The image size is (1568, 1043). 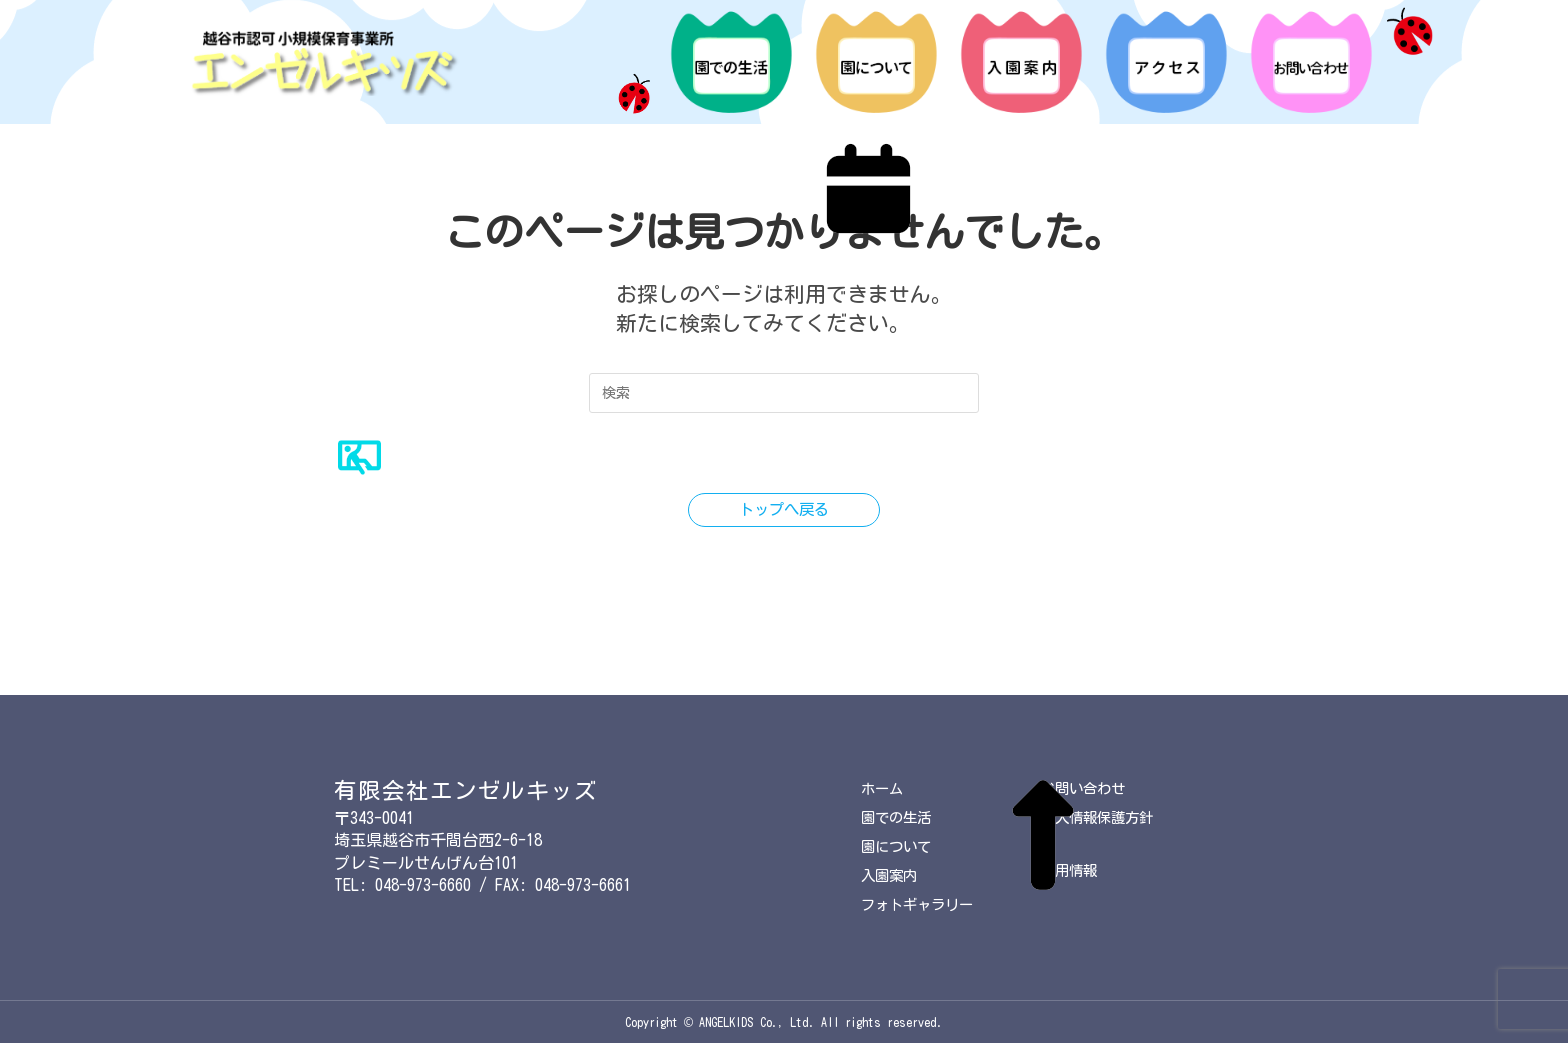 What do you see at coordinates (359, 457) in the screenshot?
I see `emergency exit or escape route` at bounding box center [359, 457].